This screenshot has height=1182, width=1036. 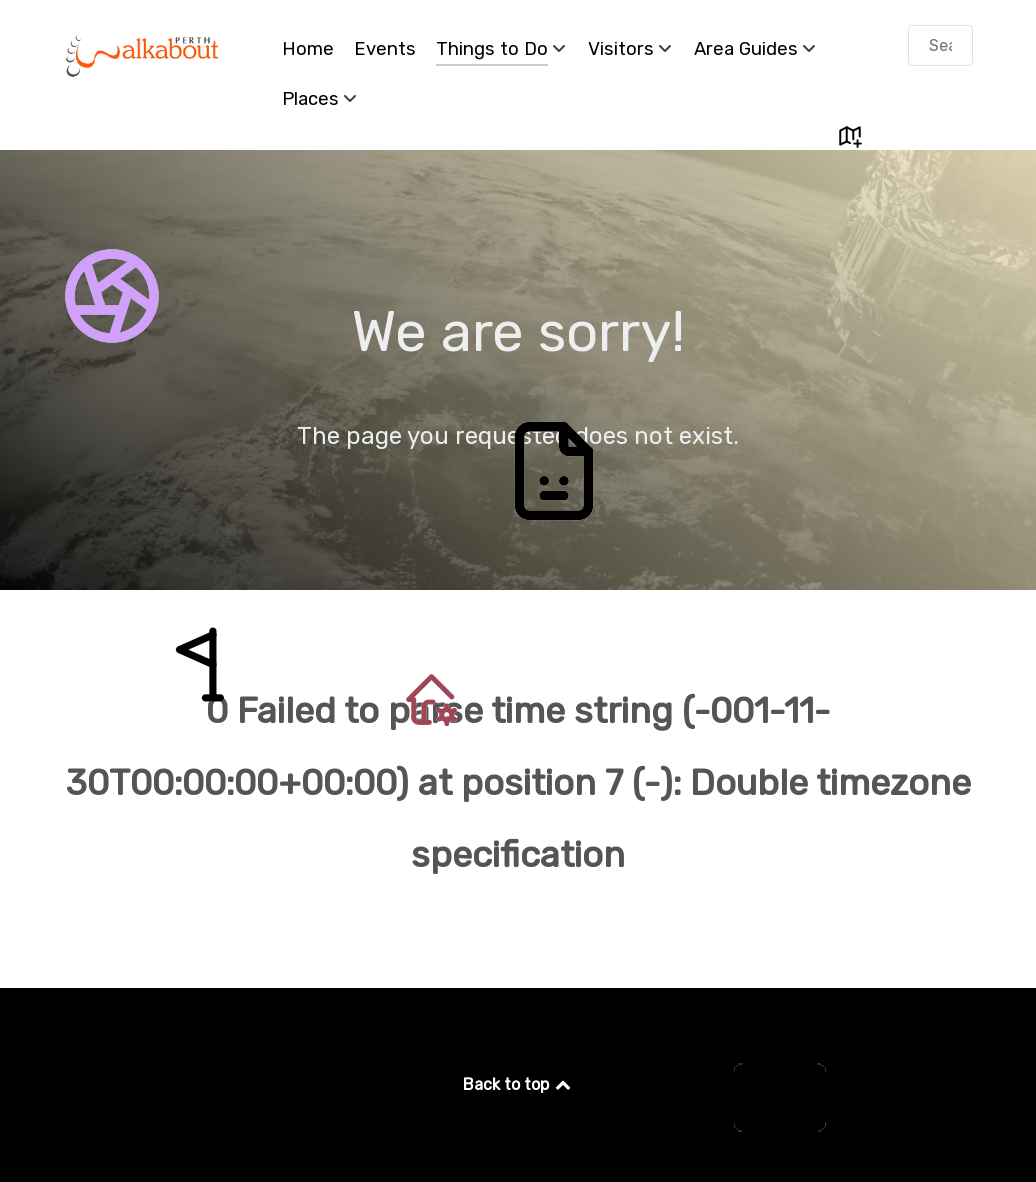 What do you see at coordinates (777, 1097) in the screenshot?
I see `switch to comfortable grid view` at bounding box center [777, 1097].